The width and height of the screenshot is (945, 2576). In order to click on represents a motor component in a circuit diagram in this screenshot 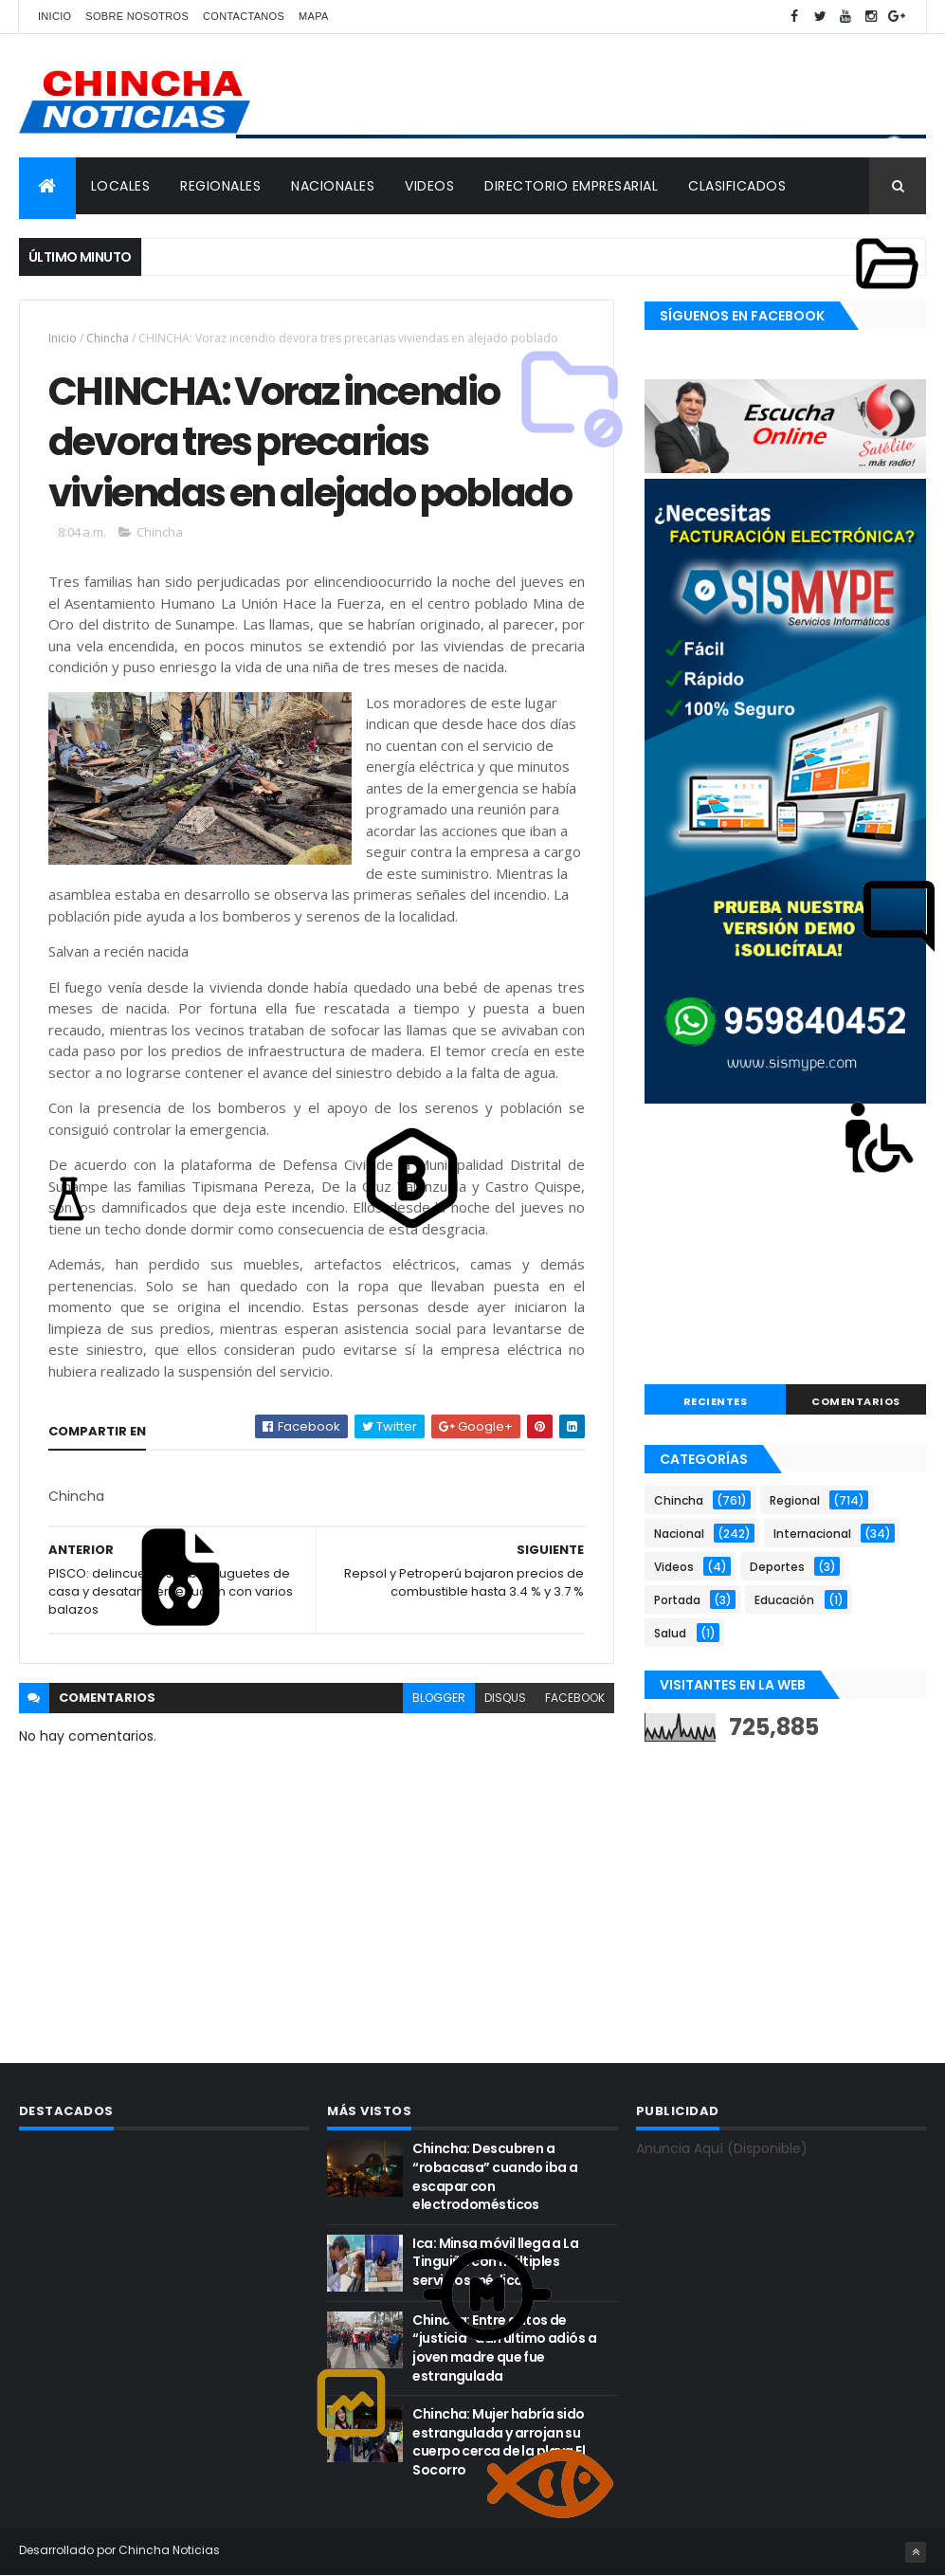, I will do `click(487, 2294)`.